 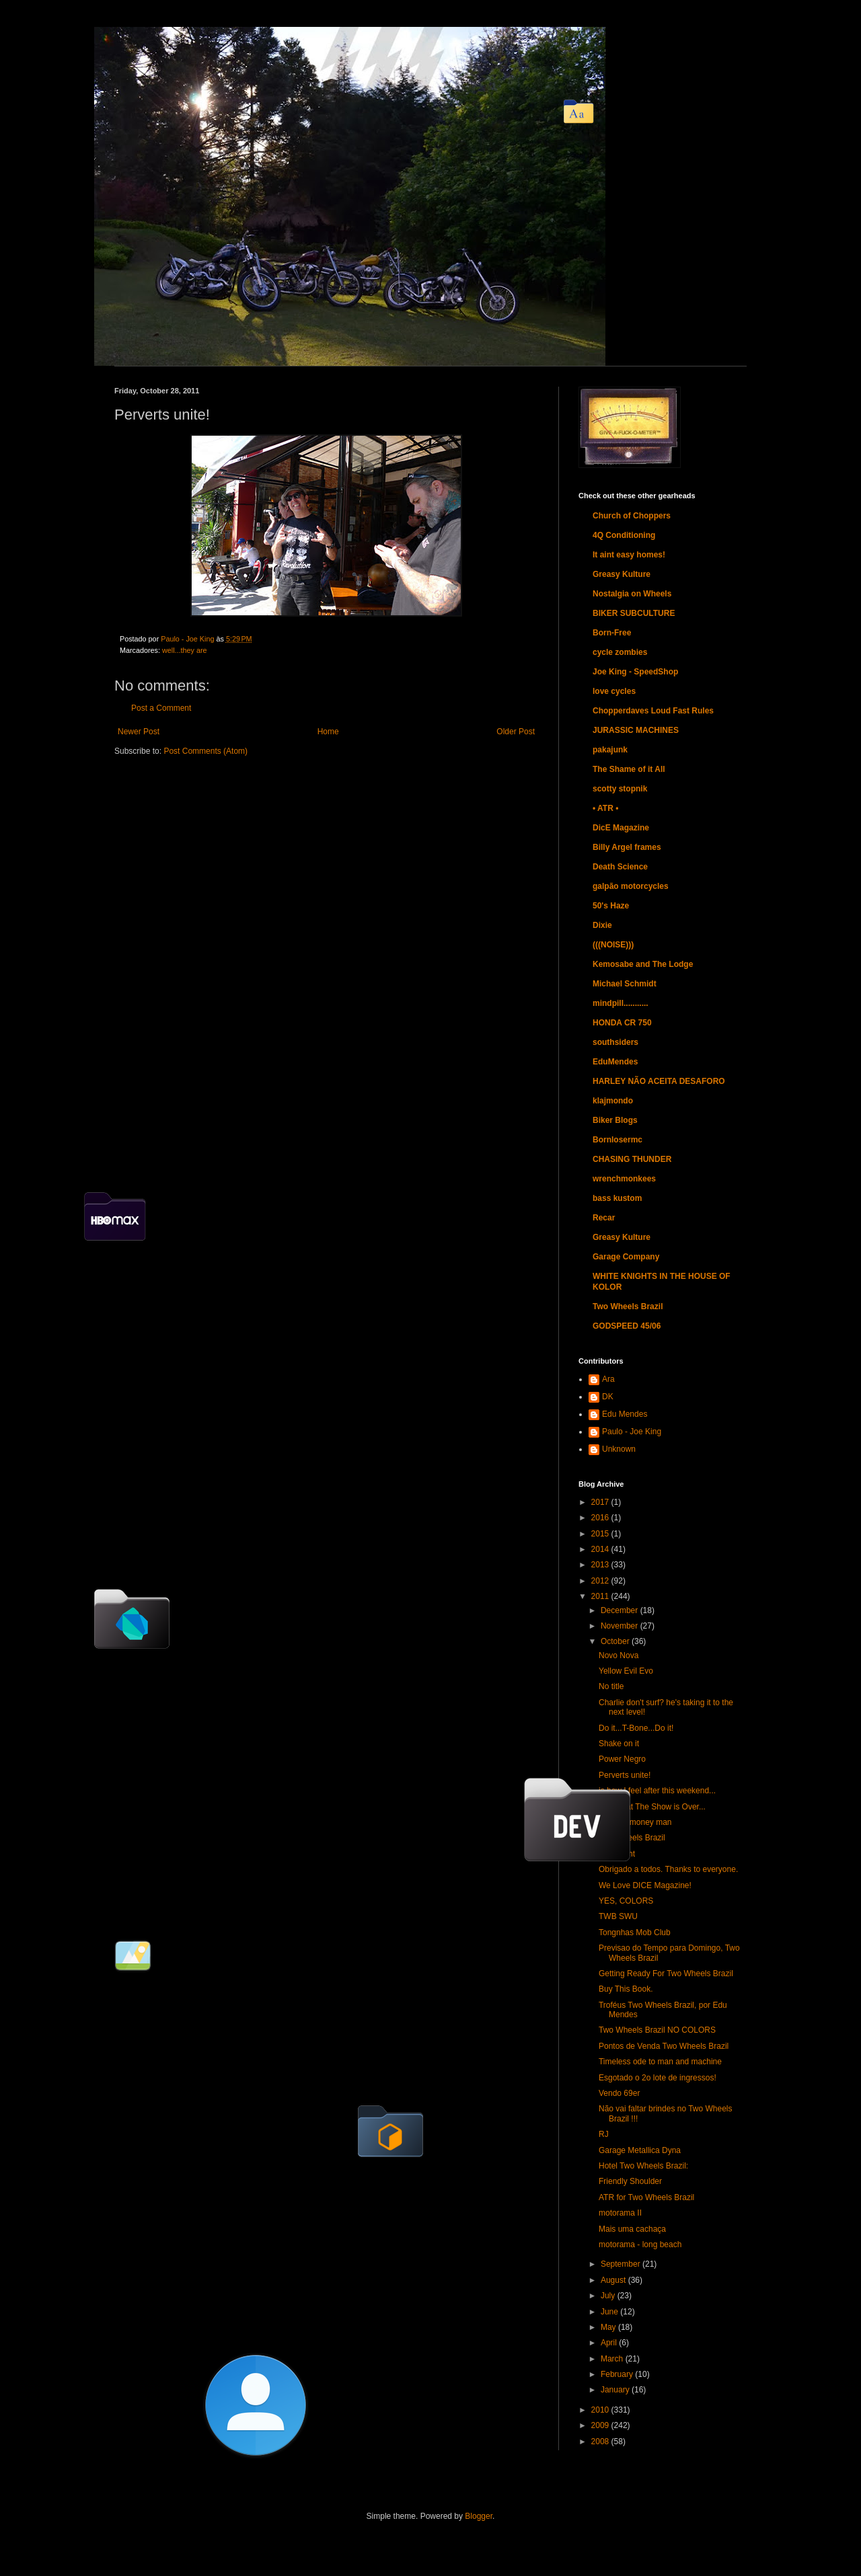 I want to click on open graphics or image editing applications, so click(x=133, y=1955).